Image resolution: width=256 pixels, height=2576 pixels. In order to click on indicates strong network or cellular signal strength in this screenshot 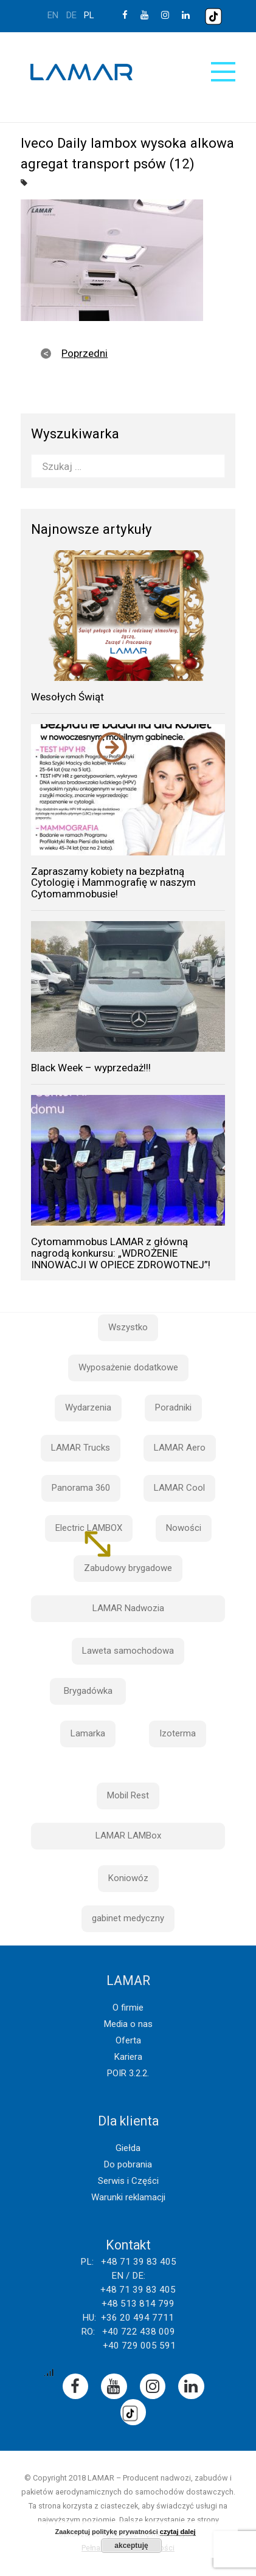, I will do `click(50, 2371)`.